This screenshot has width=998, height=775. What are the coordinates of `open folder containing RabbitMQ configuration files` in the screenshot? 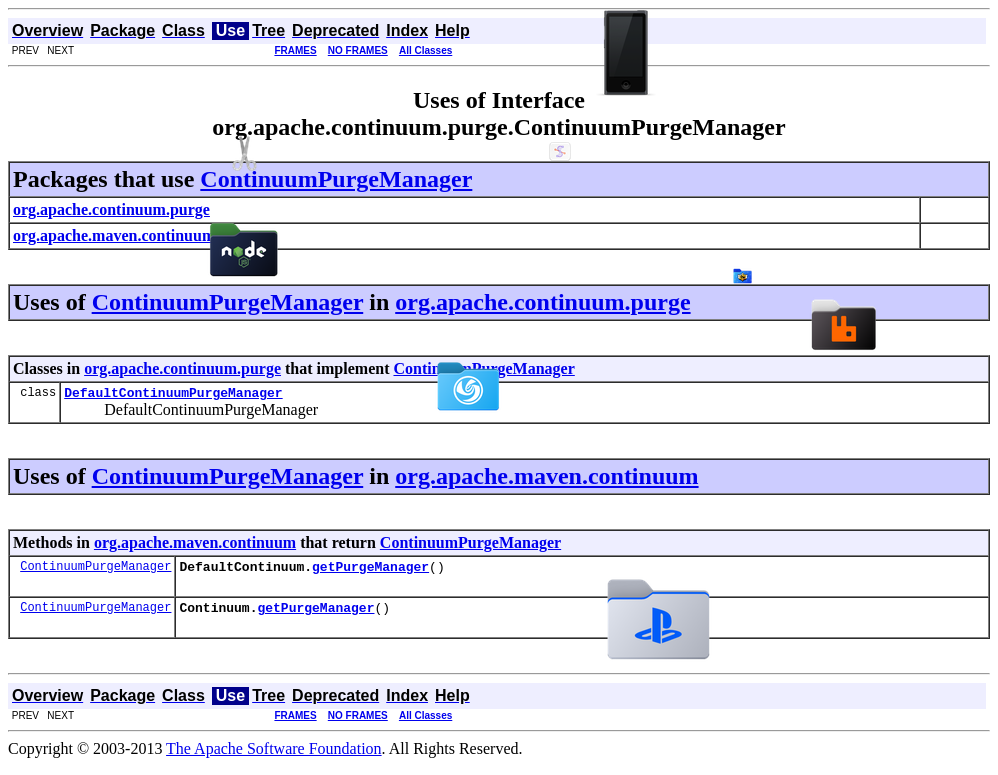 It's located at (843, 326).